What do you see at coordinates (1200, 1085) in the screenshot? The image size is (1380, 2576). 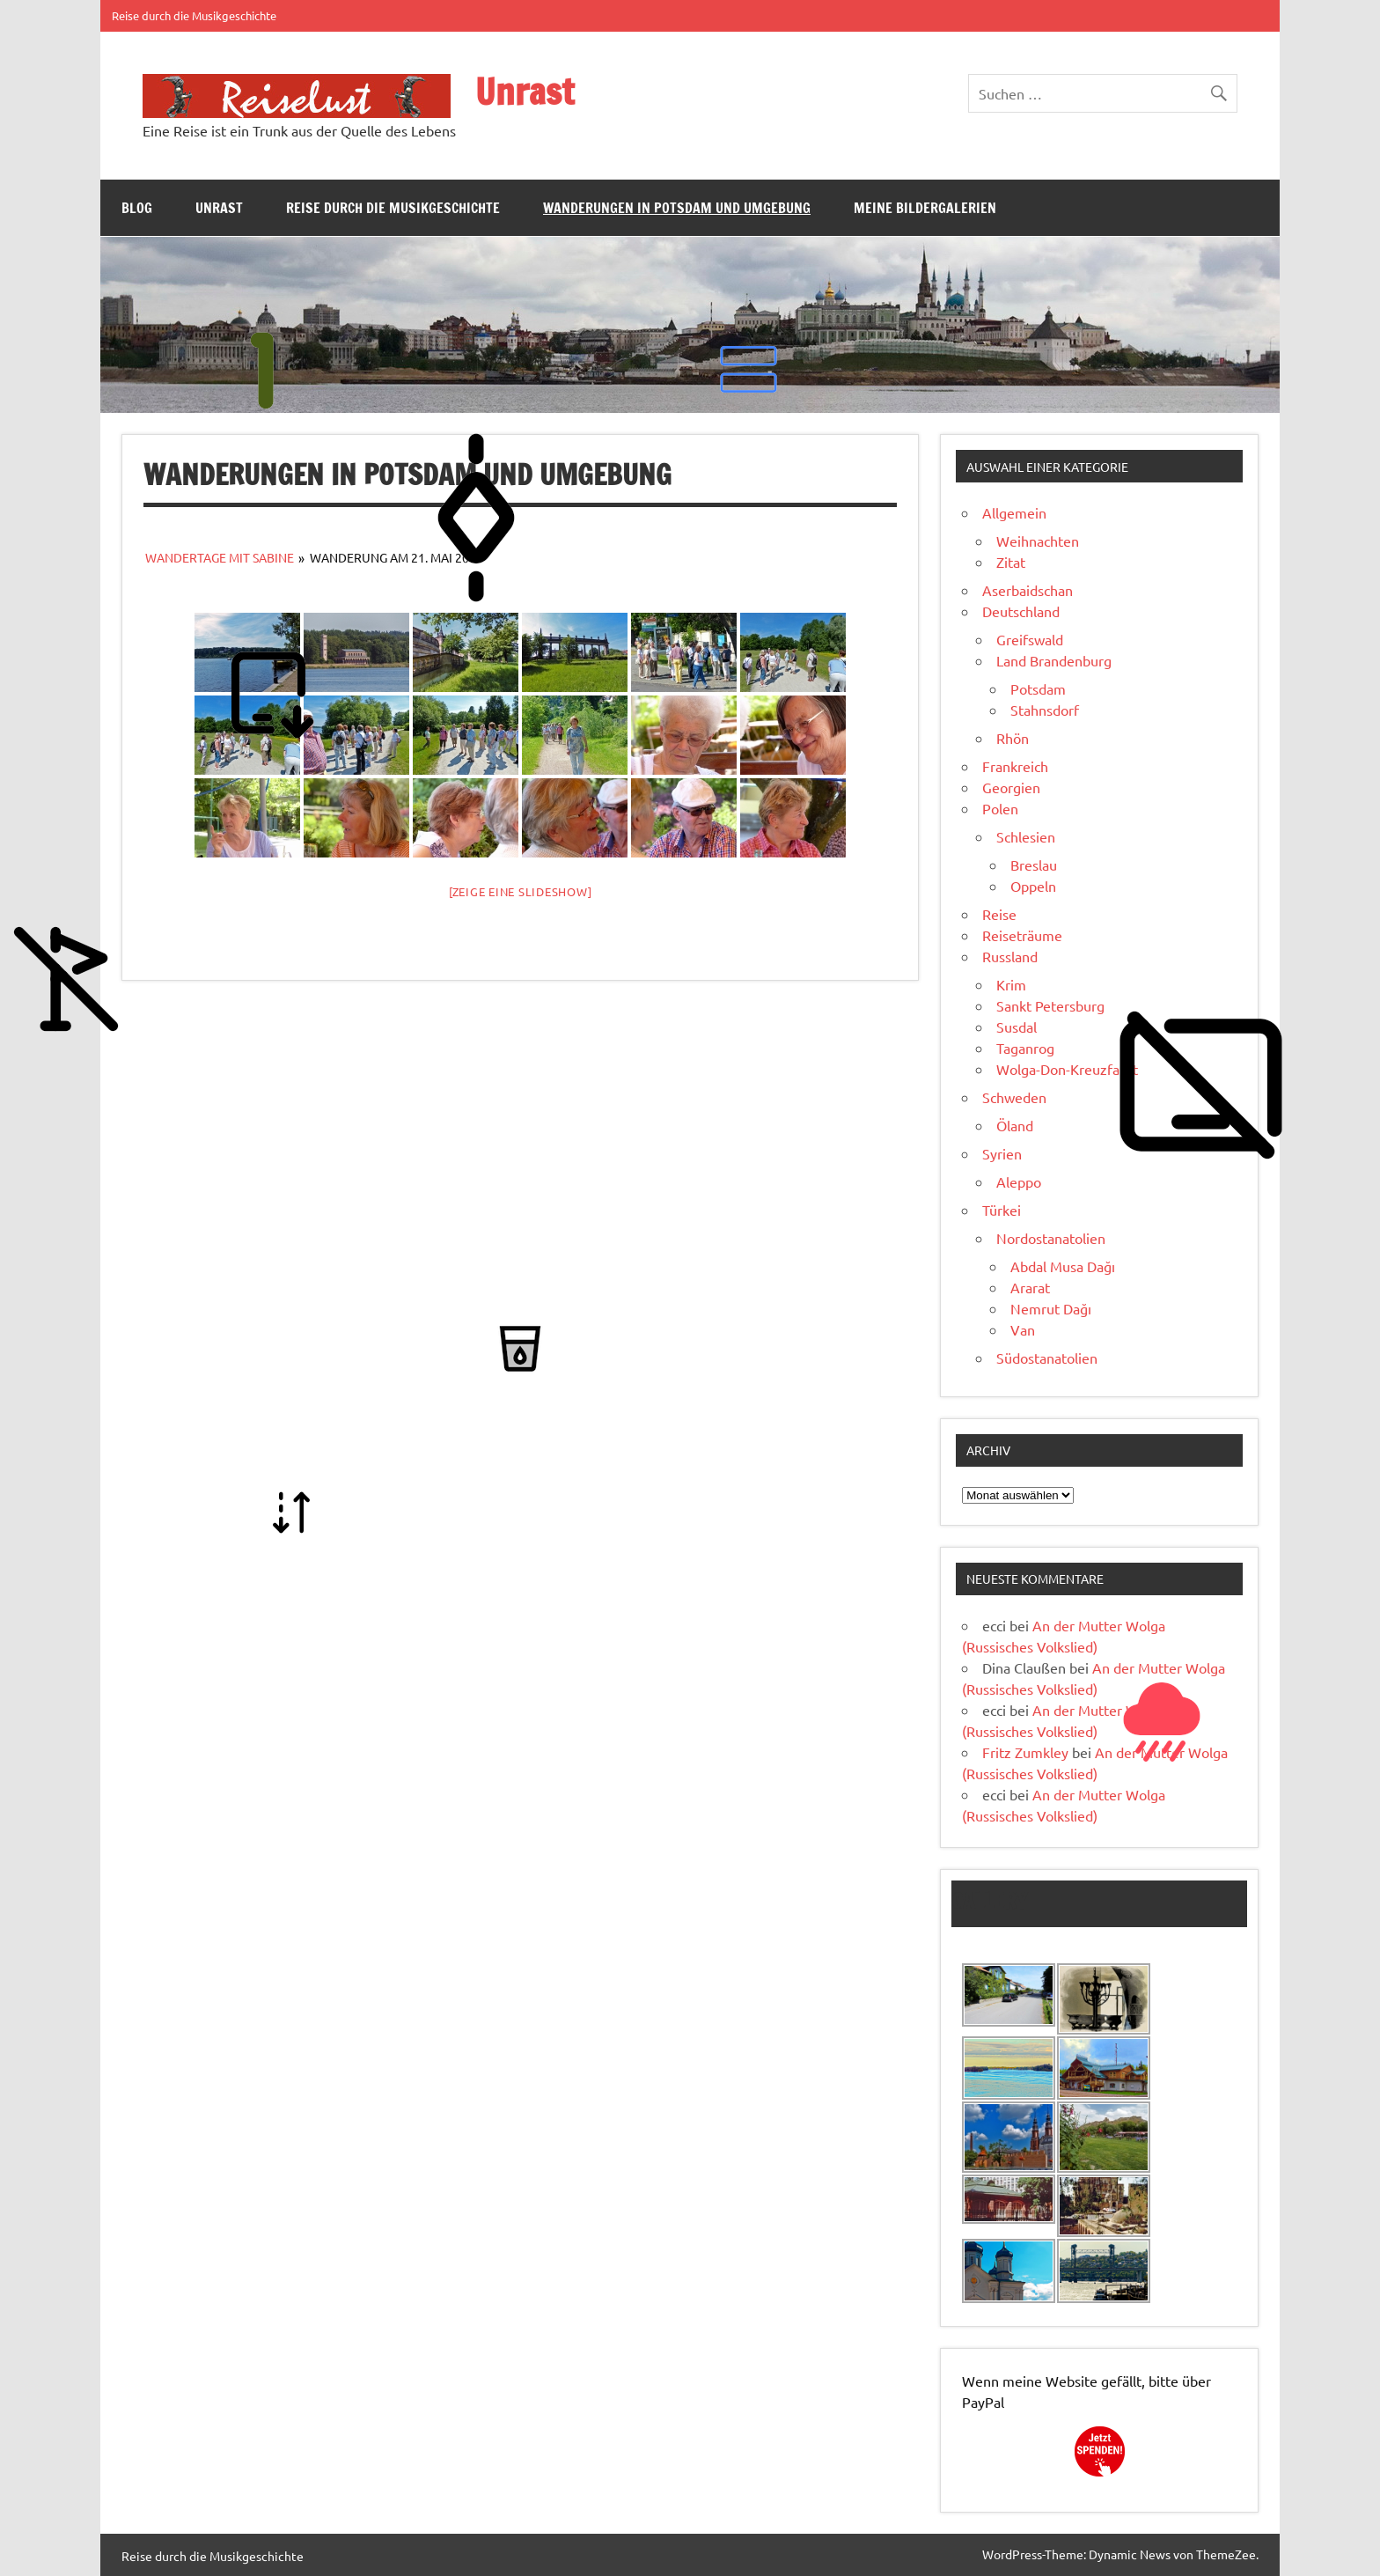 I see `iPad is disconnected or unavailable` at bounding box center [1200, 1085].